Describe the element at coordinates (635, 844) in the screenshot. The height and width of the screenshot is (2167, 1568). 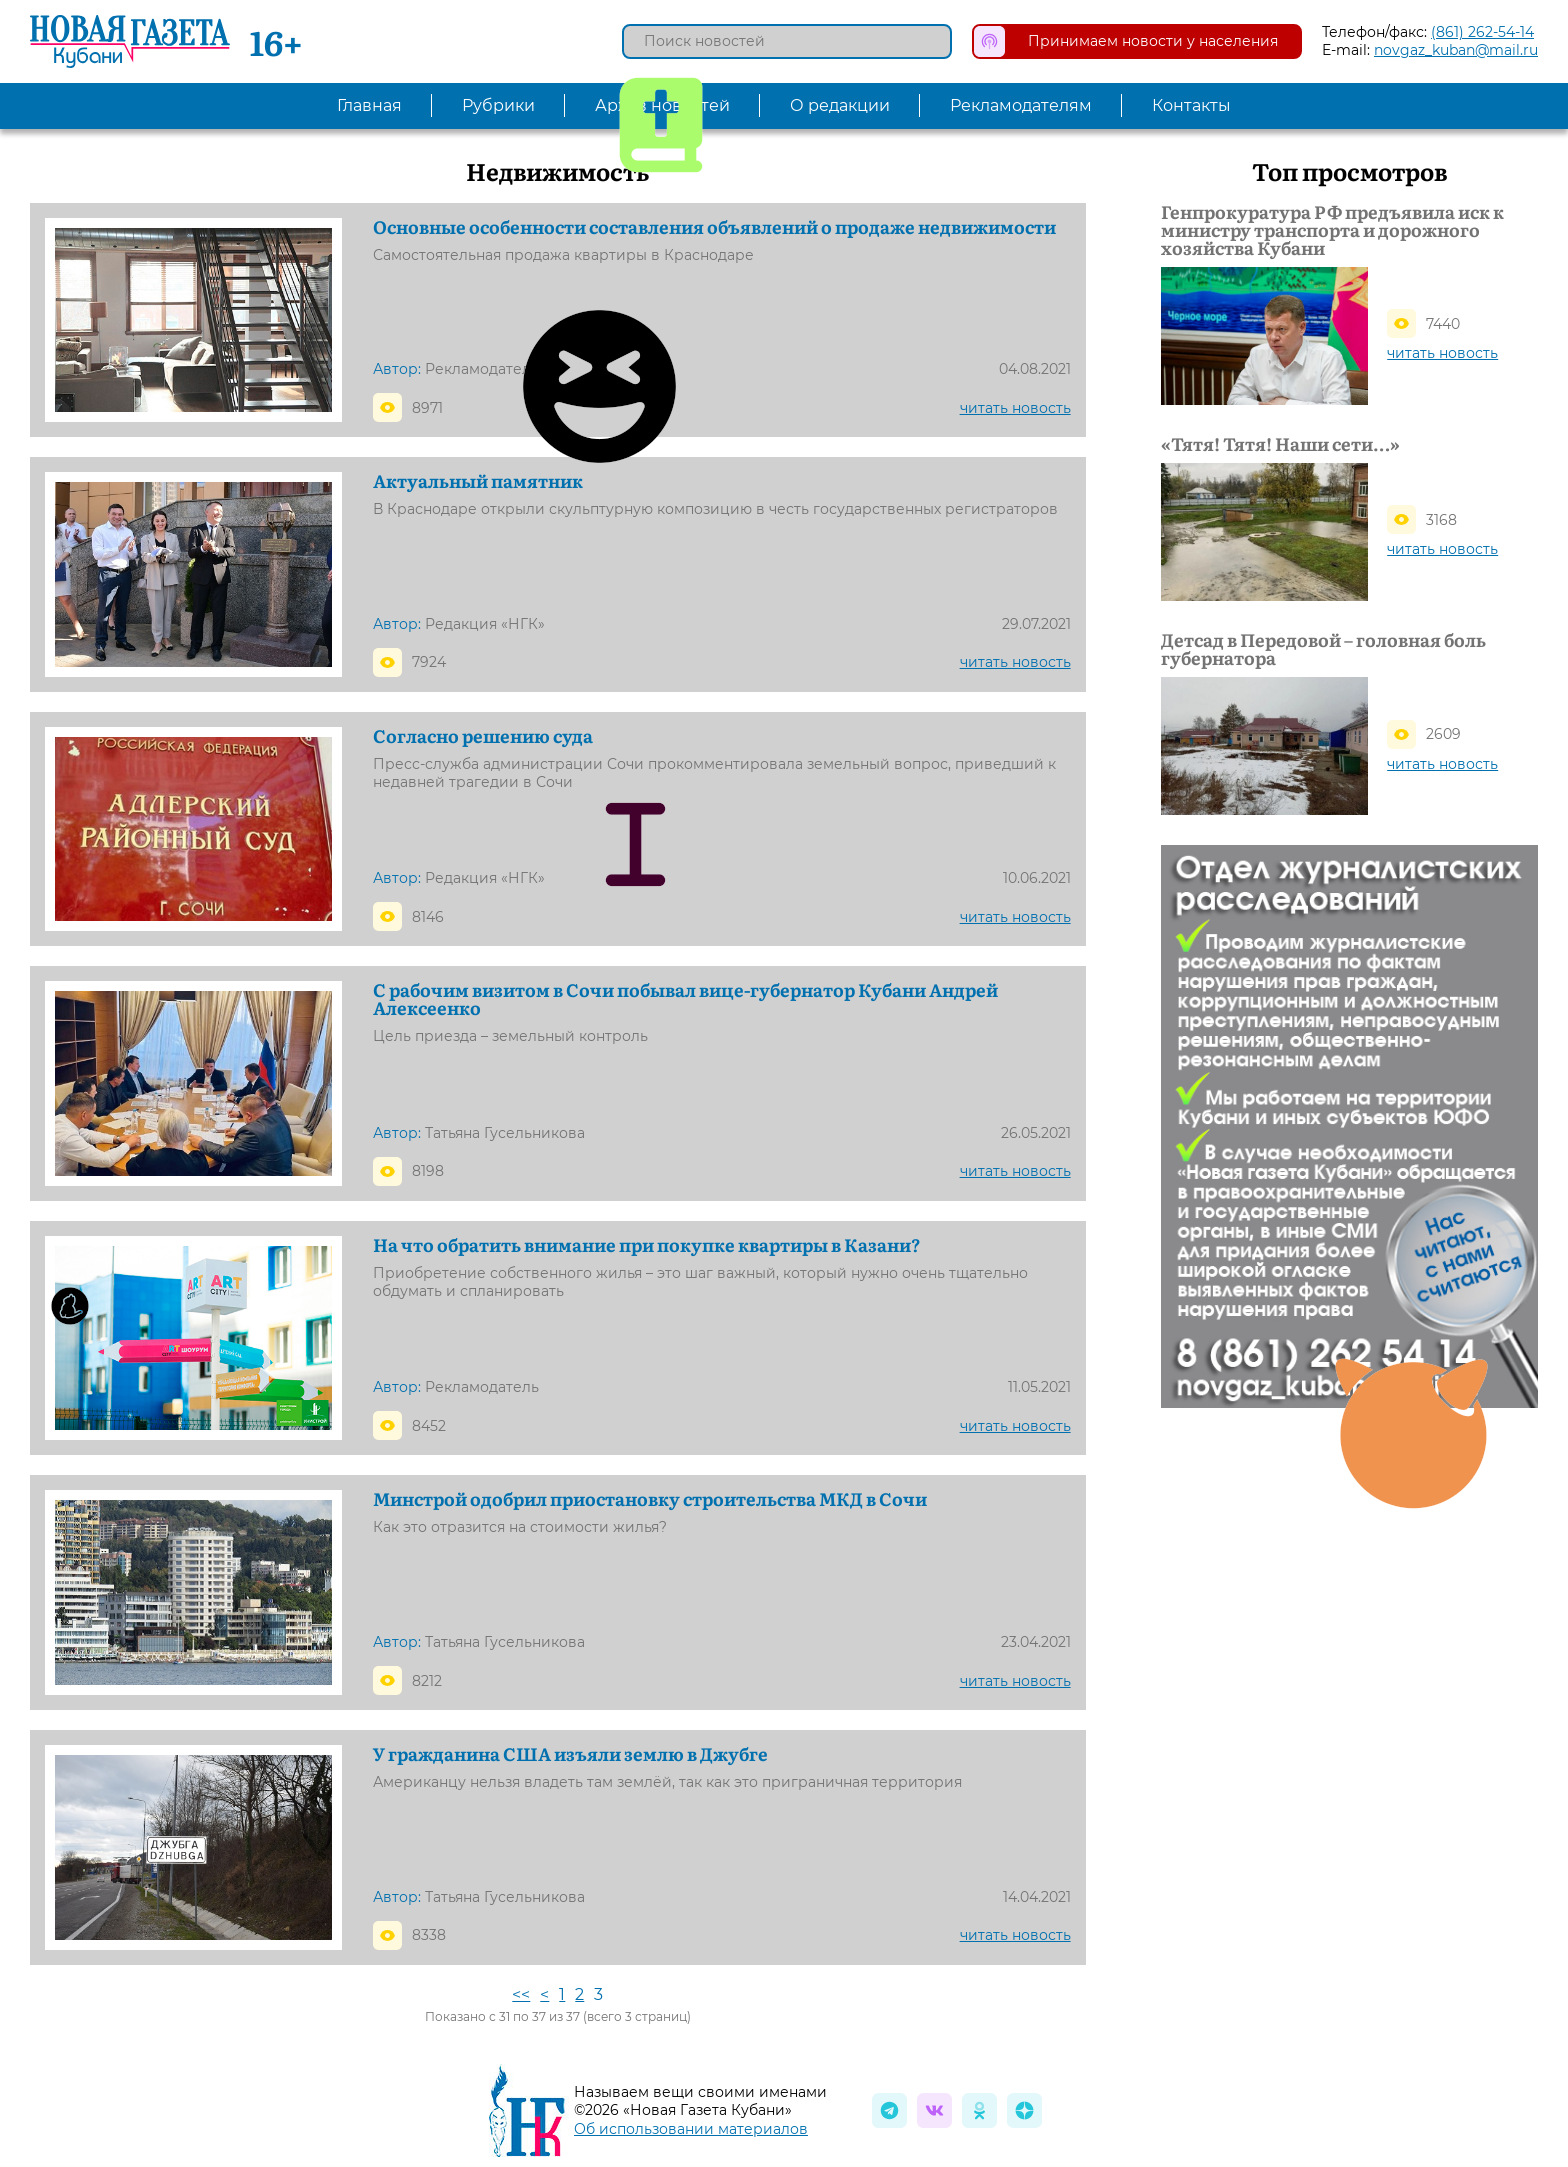
I see `text cursor indicating an editable text field` at that location.